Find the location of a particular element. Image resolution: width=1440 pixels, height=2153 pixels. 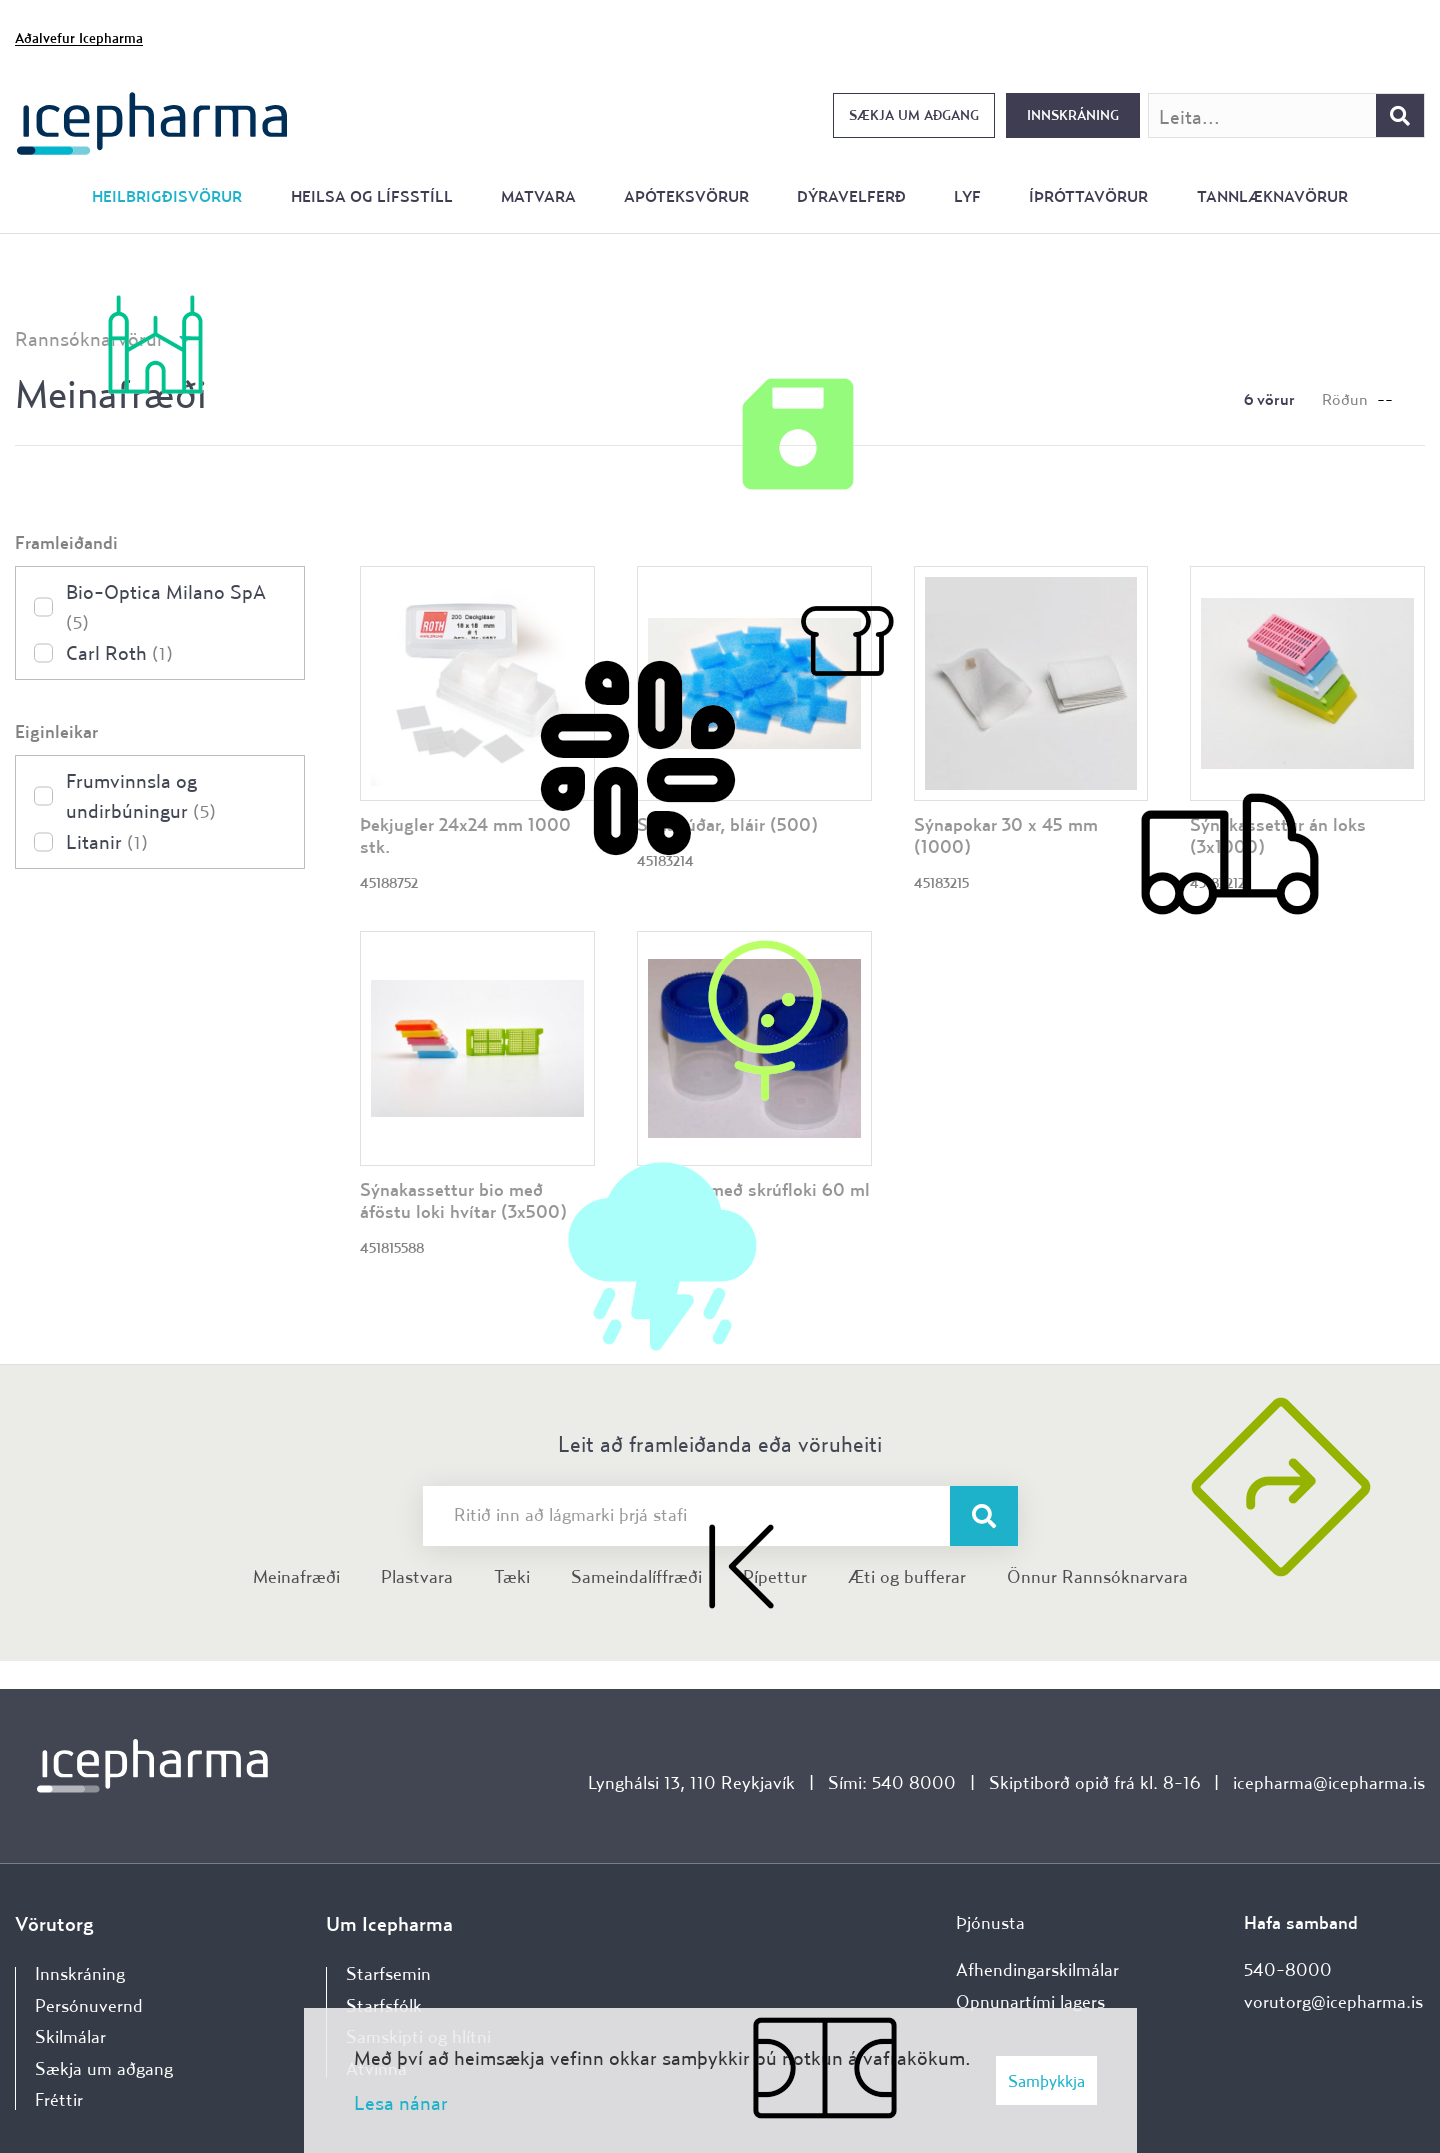

indicates thunderstorm weather conditions is located at coordinates (662, 1256).